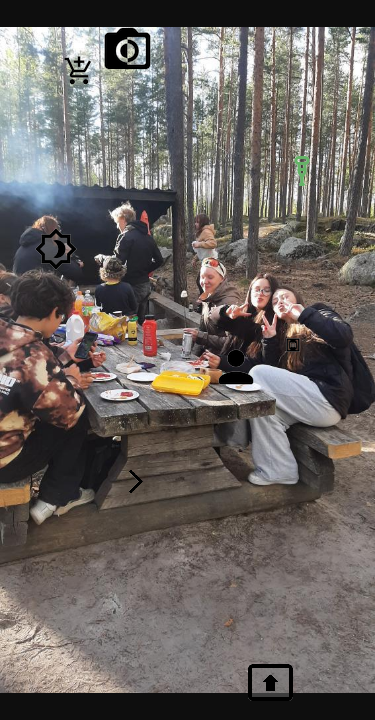 The height and width of the screenshot is (720, 375). What do you see at coordinates (56, 249) in the screenshot?
I see `toggle dark mode or night theme` at bounding box center [56, 249].